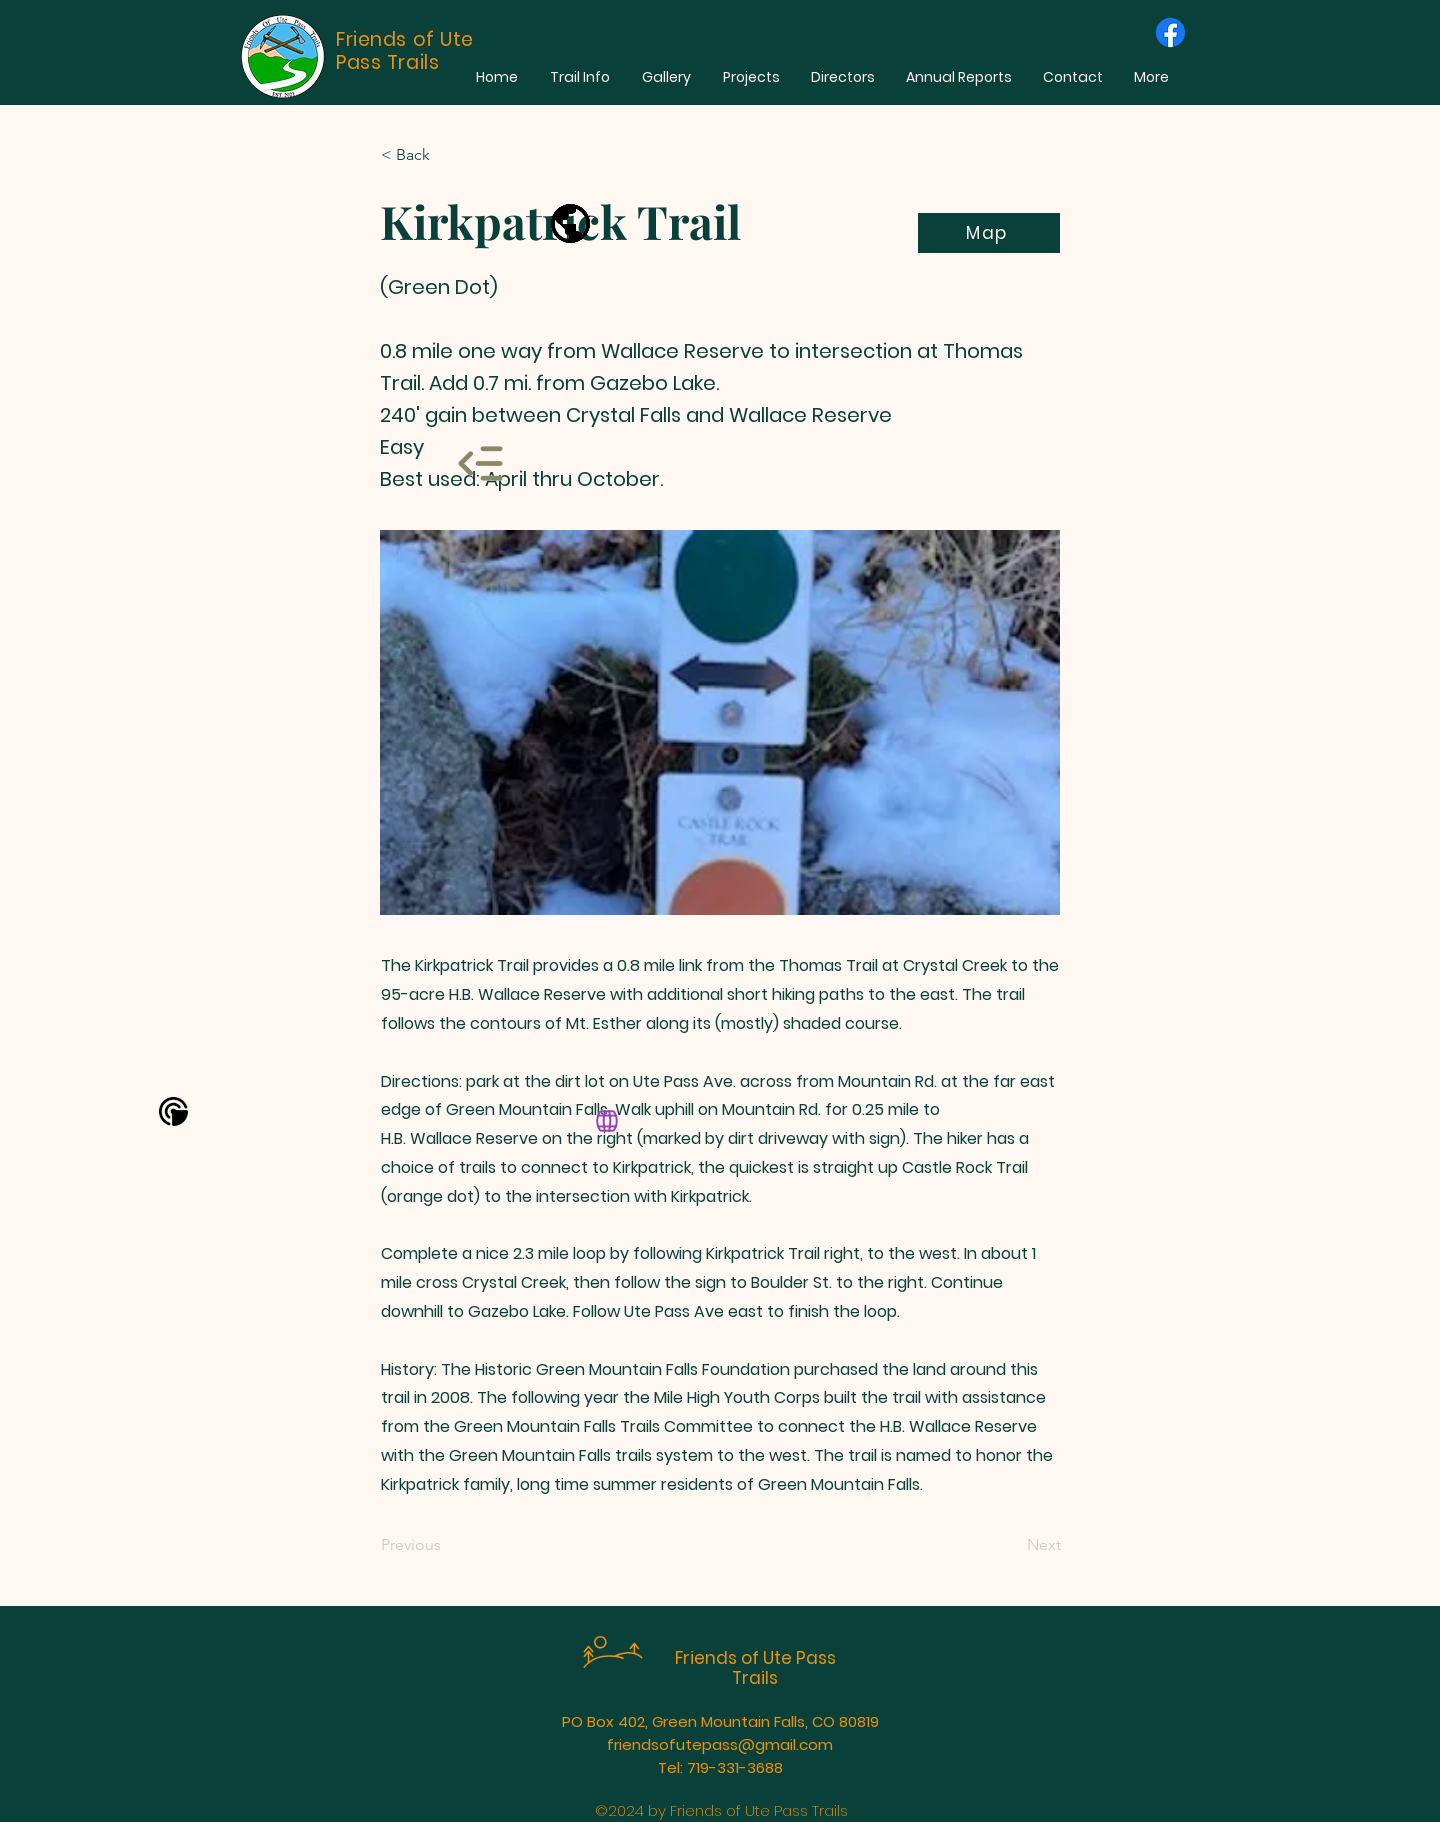 The width and height of the screenshot is (1440, 1822). What do you see at coordinates (173, 1111) in the screenshot?
I see `scan for nearby devices or networks` at bounding box center [173, 1111].